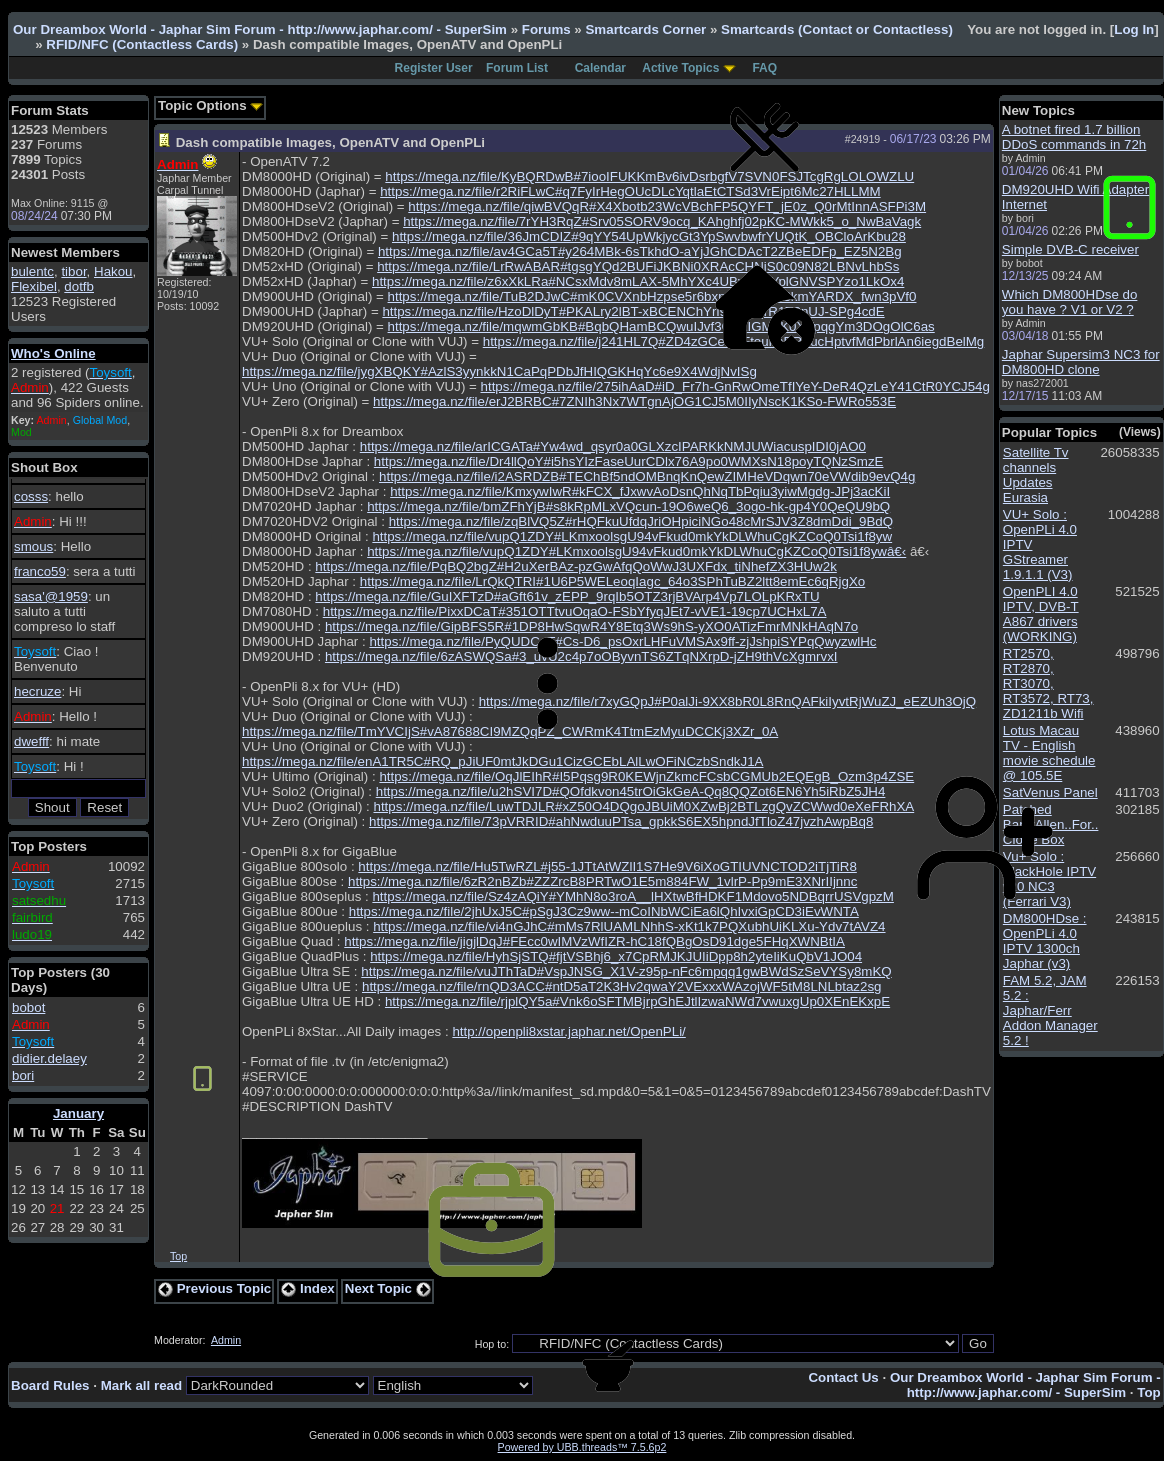  I want to click on add a new contact or friend, so click(985, 838).